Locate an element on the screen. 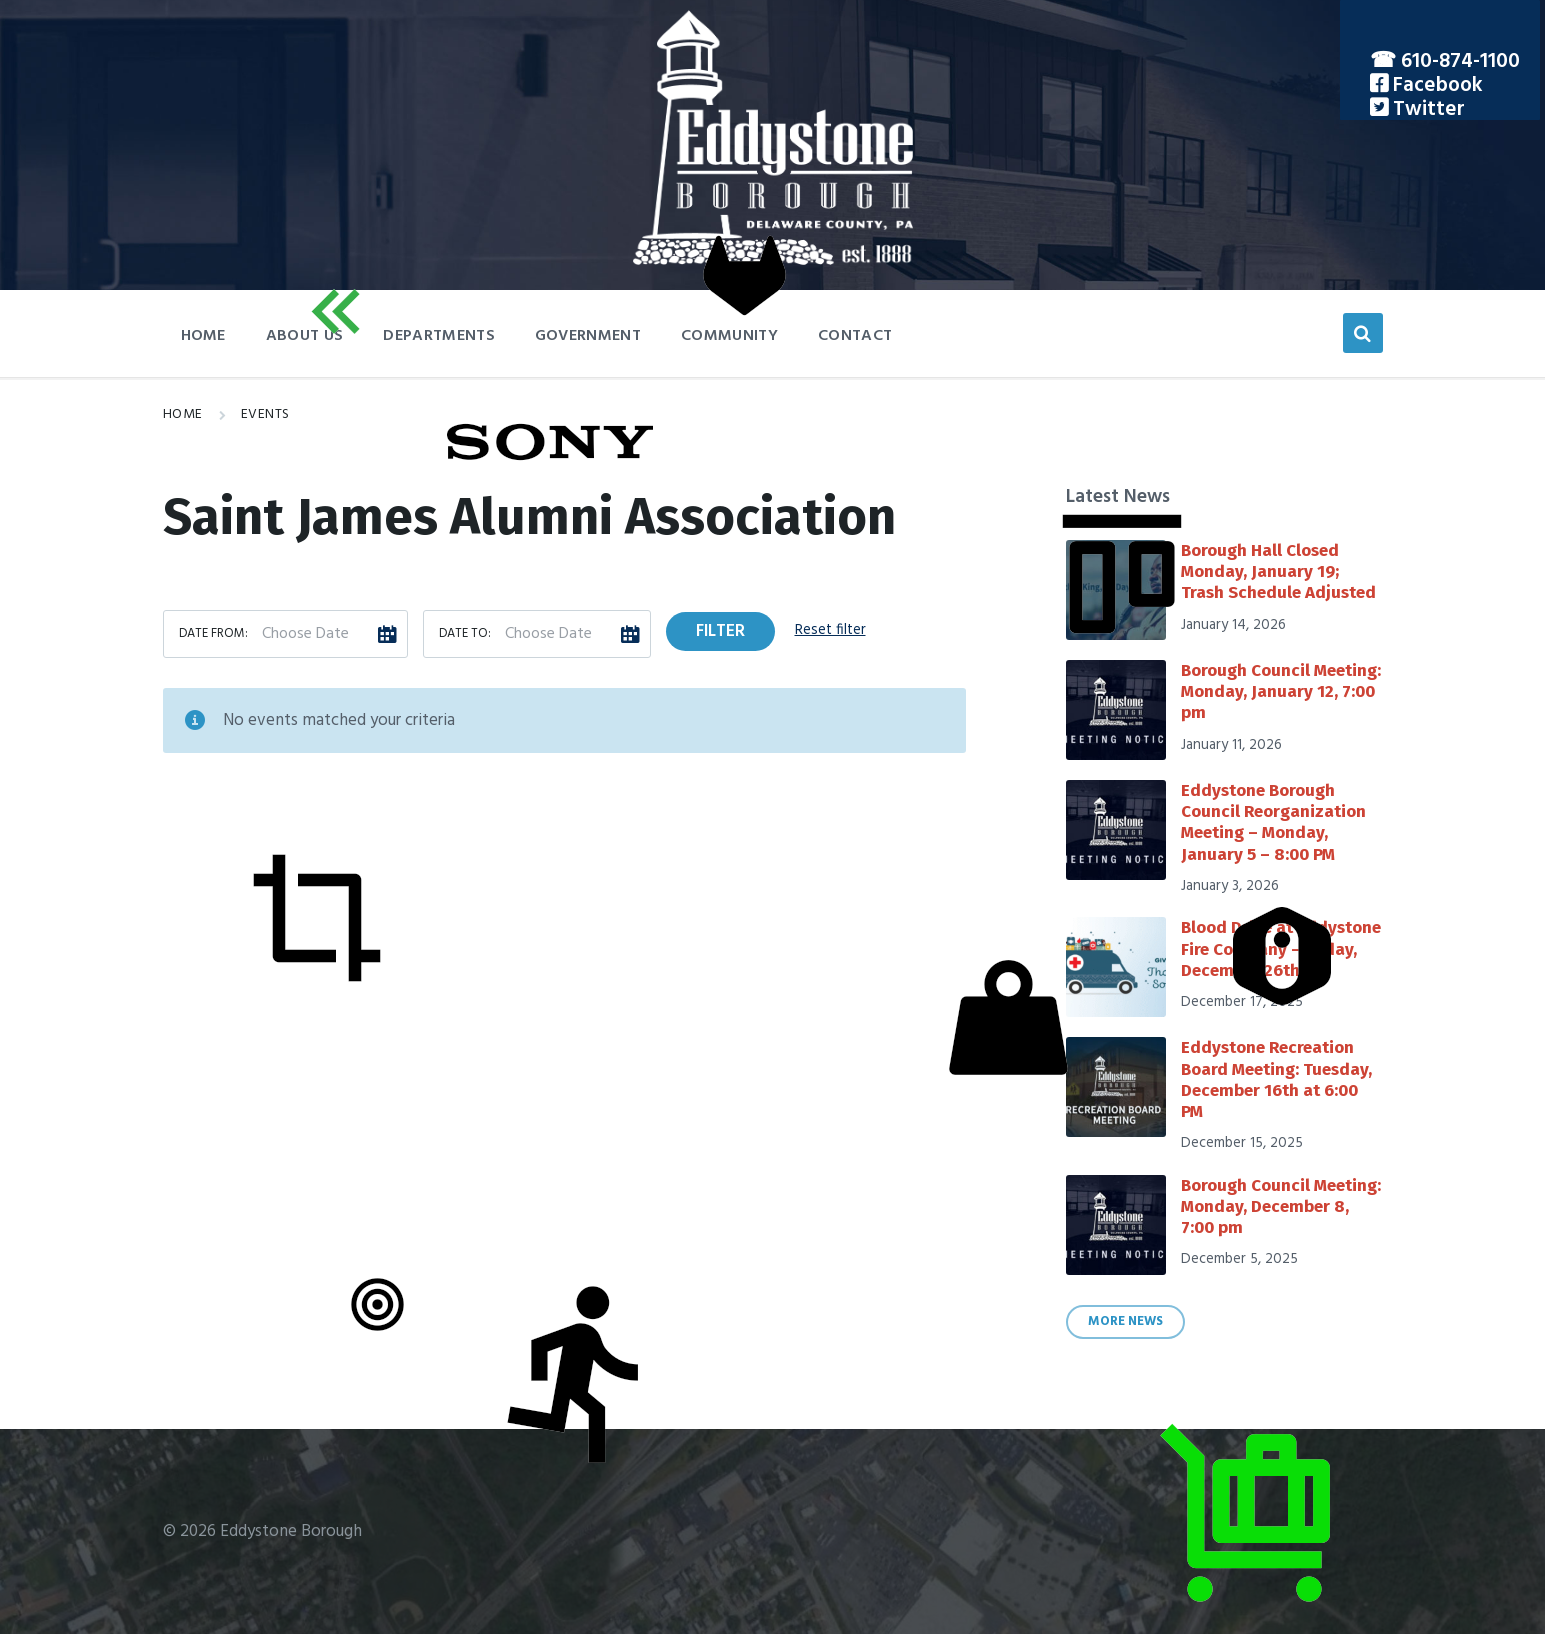  sony brand or product identifier is located at coordinates (550, 442).